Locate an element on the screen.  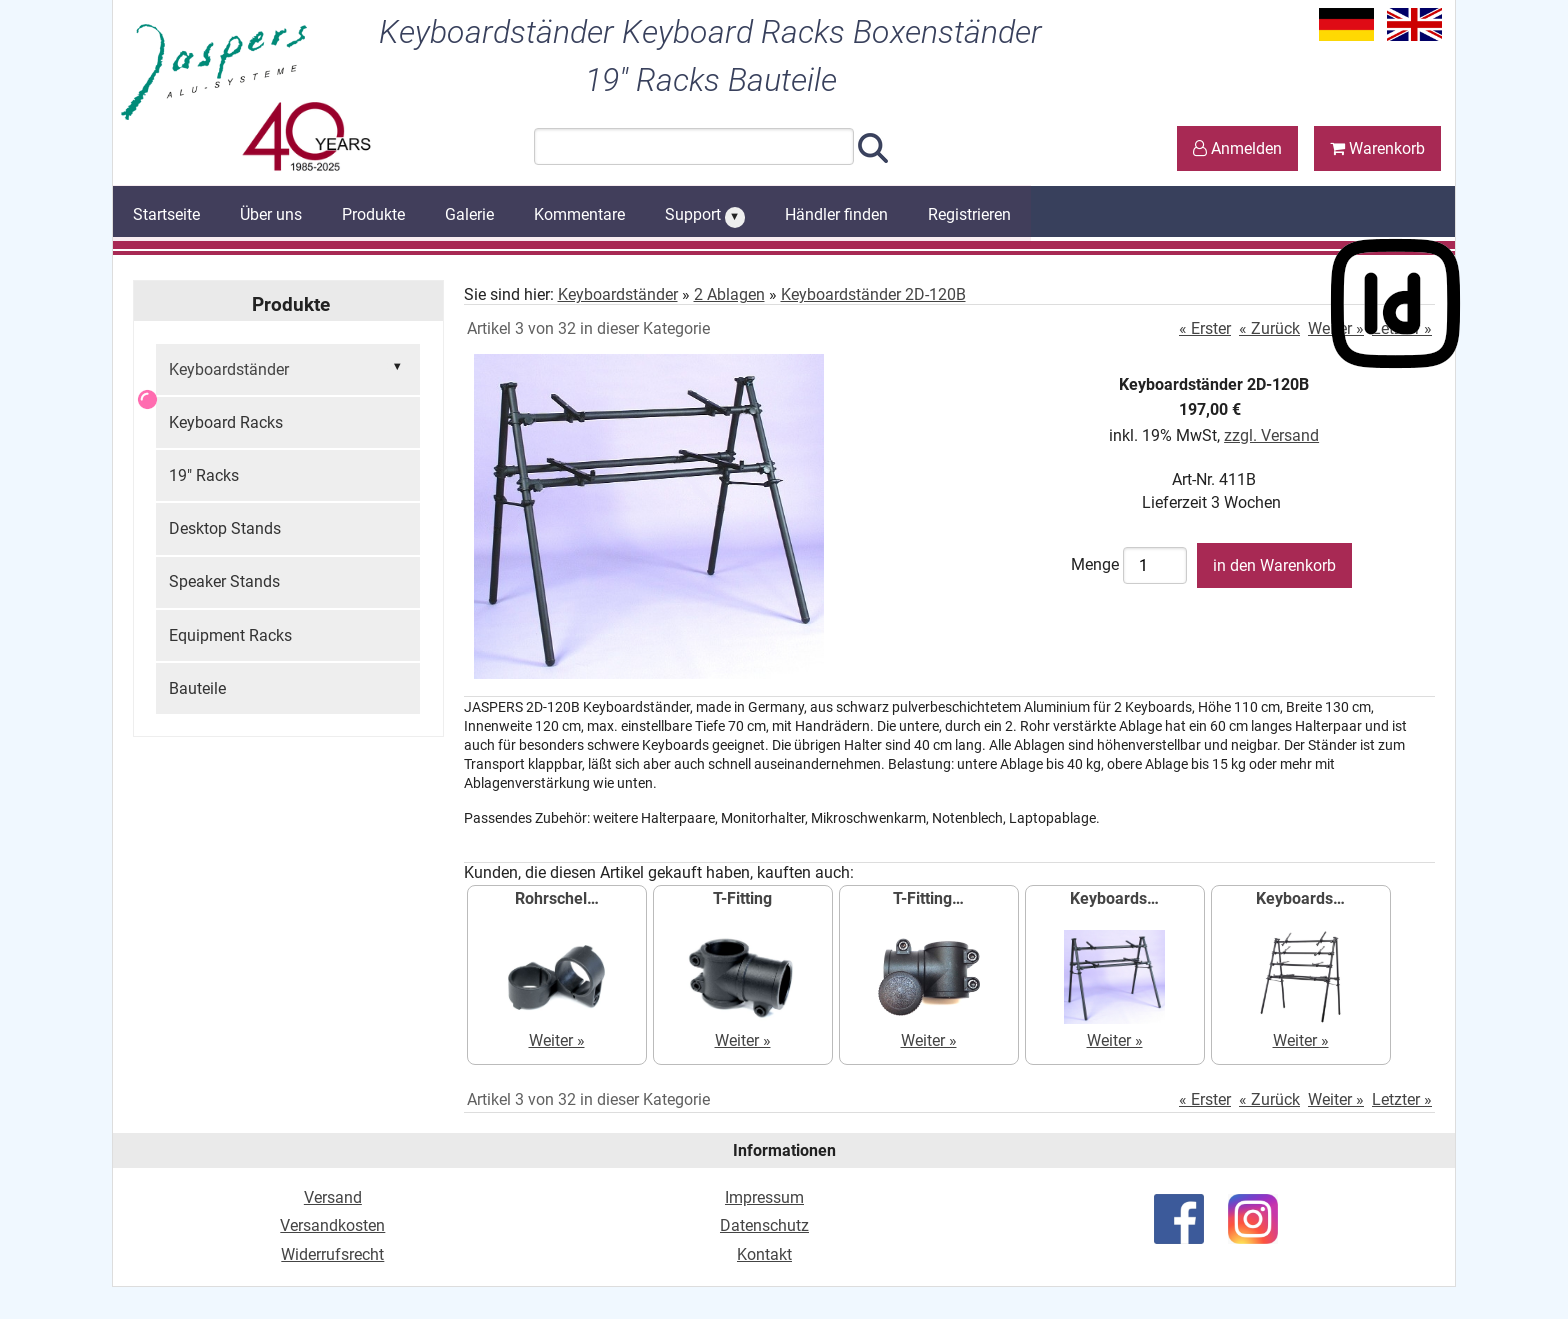
open Adobe InDesign is located at coordinates (1395, 303).